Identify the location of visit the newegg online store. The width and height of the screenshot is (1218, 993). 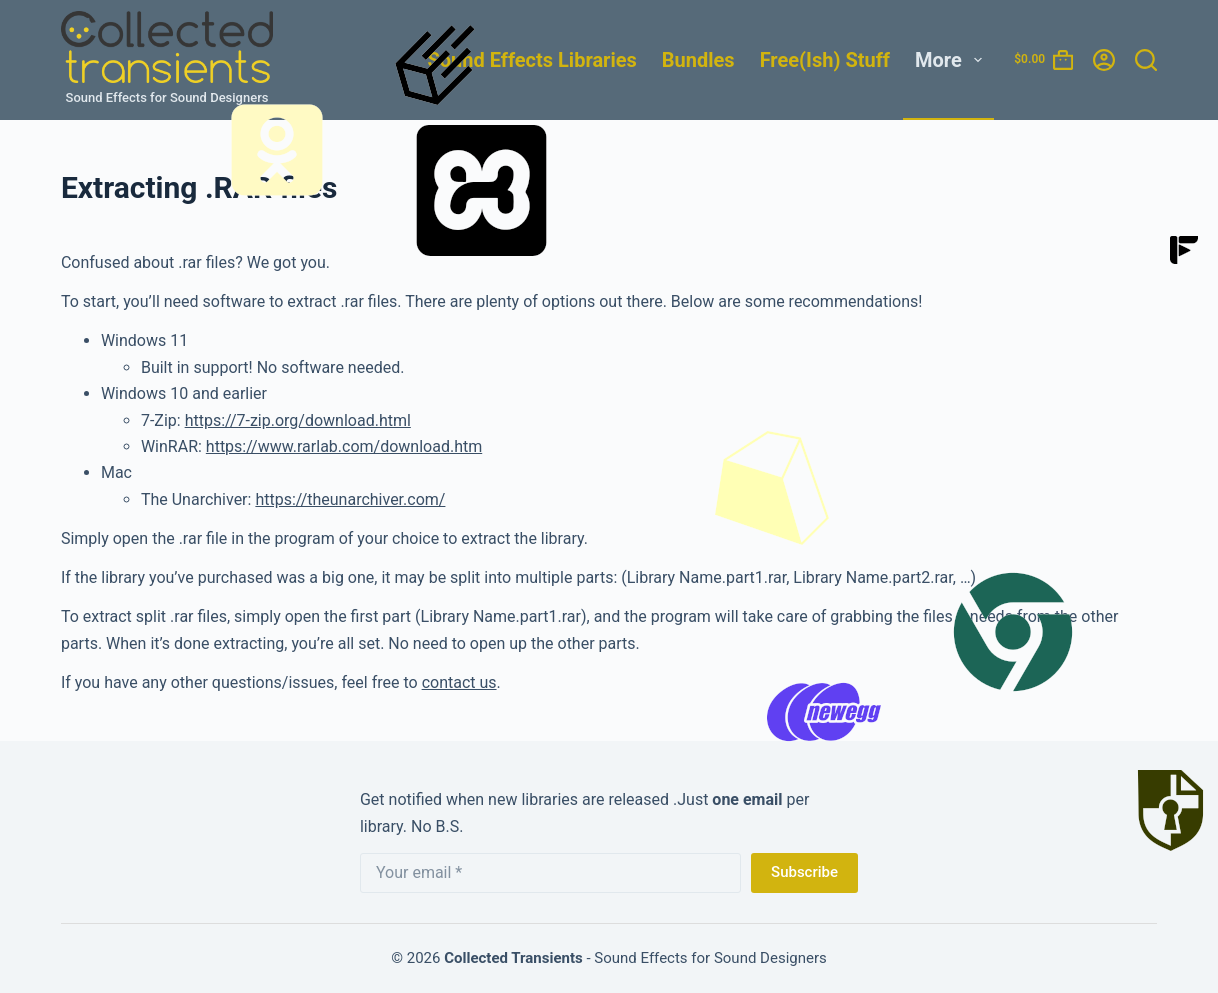
(824, 712).